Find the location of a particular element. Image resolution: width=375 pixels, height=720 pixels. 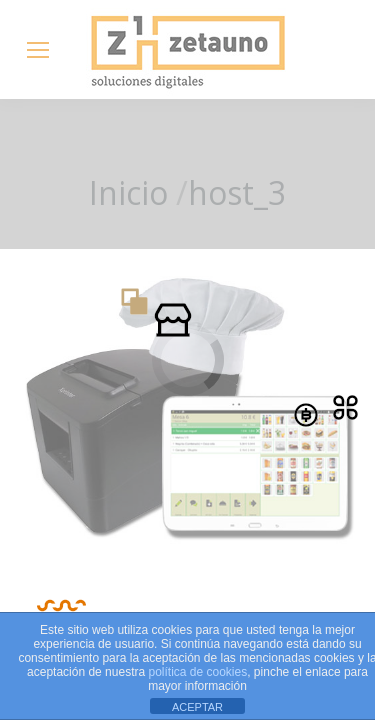

access bitcoin wallet or cryptocurrency features is located at coordinates (306, 415).